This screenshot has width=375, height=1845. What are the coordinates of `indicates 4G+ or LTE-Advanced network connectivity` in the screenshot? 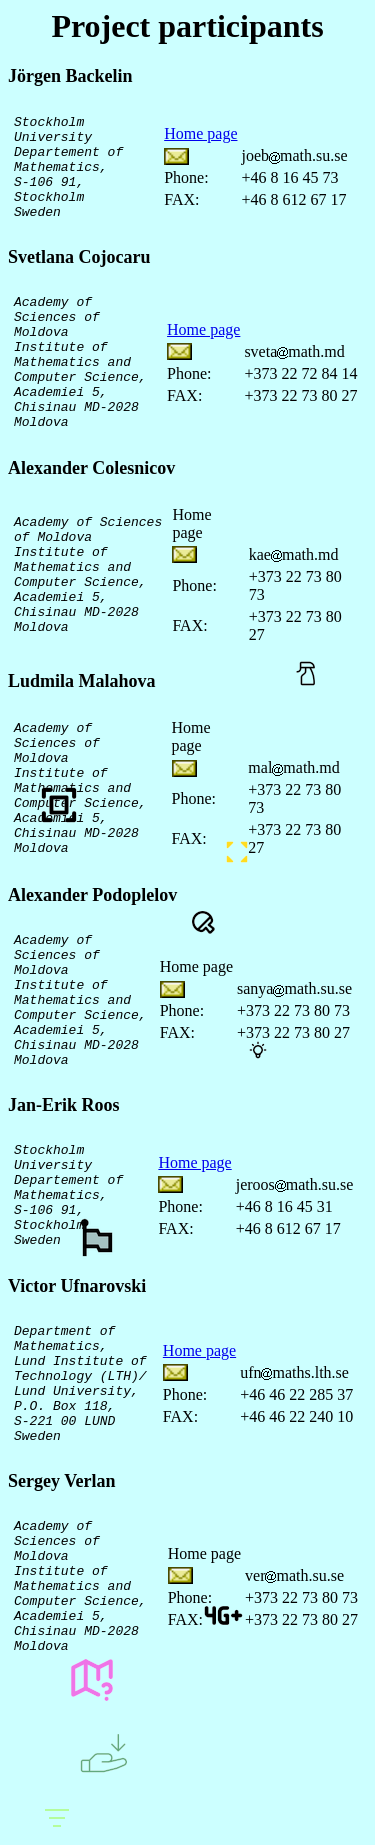 It's located at (223, 1615).